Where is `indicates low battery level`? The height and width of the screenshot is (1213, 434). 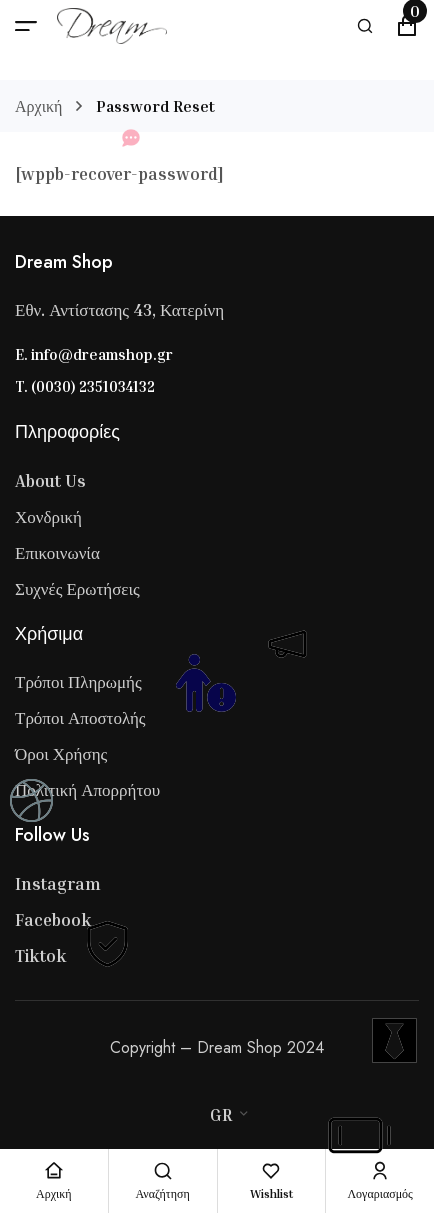 indicates low battery level is located at coordinates (358, 1135).